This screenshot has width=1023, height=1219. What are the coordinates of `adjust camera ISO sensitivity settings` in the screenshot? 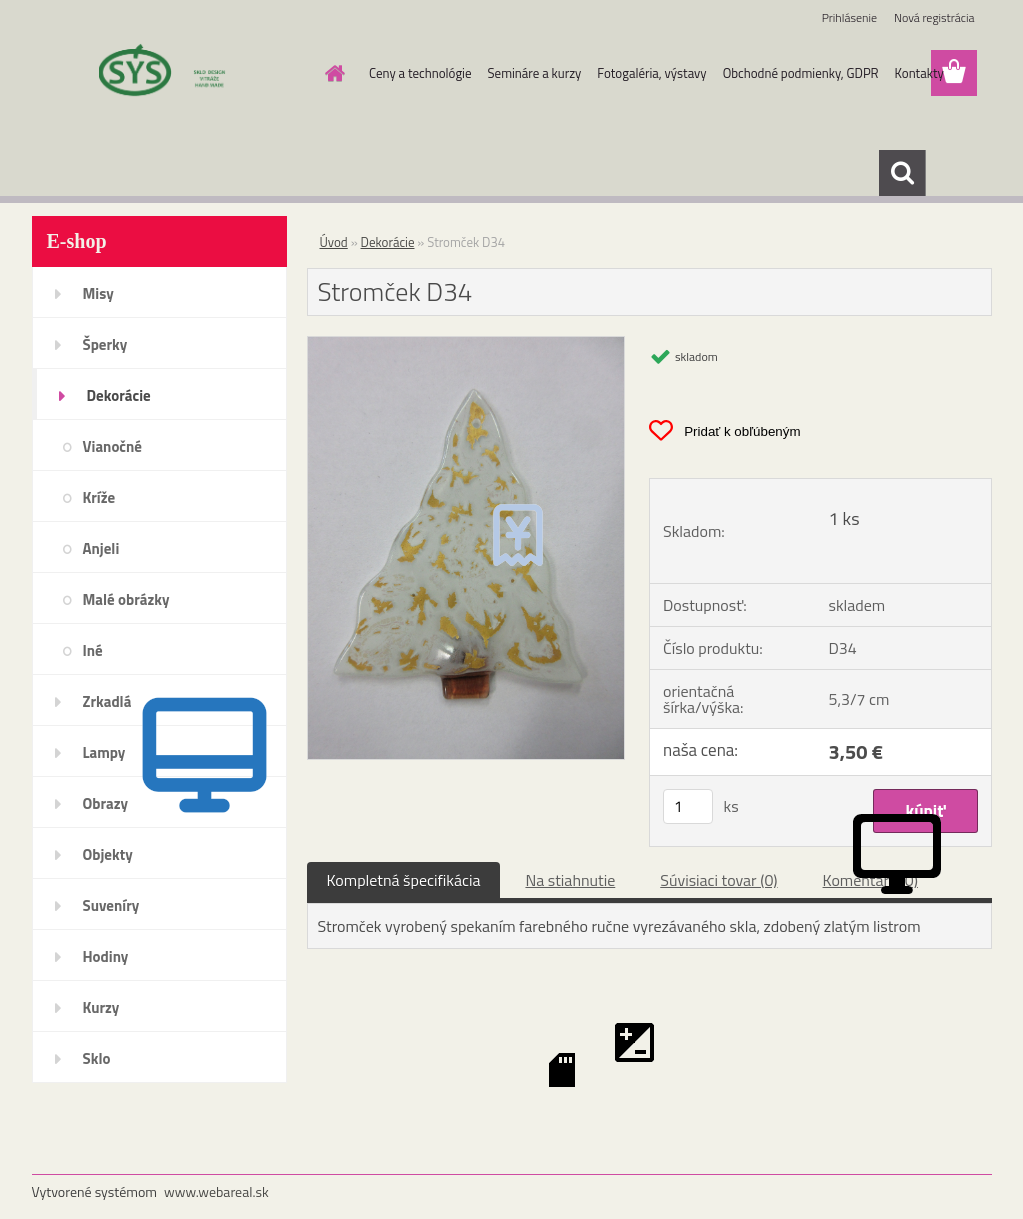 It's located at (634, 1042).